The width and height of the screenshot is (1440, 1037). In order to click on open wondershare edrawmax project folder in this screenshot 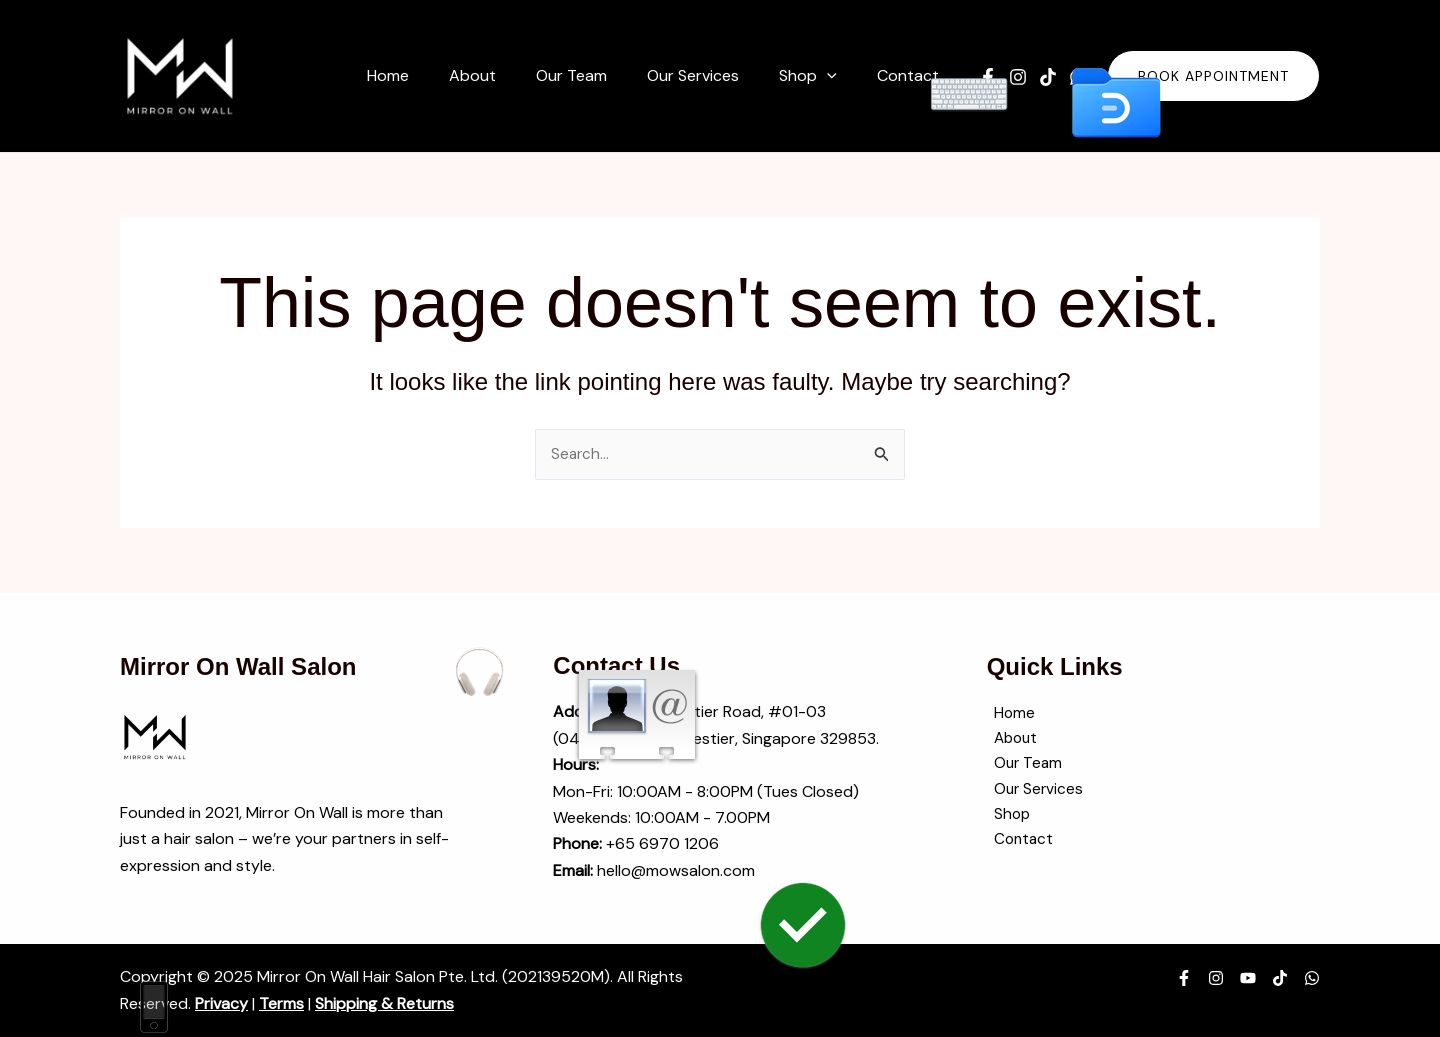, I will do `click(1116, 105)`.